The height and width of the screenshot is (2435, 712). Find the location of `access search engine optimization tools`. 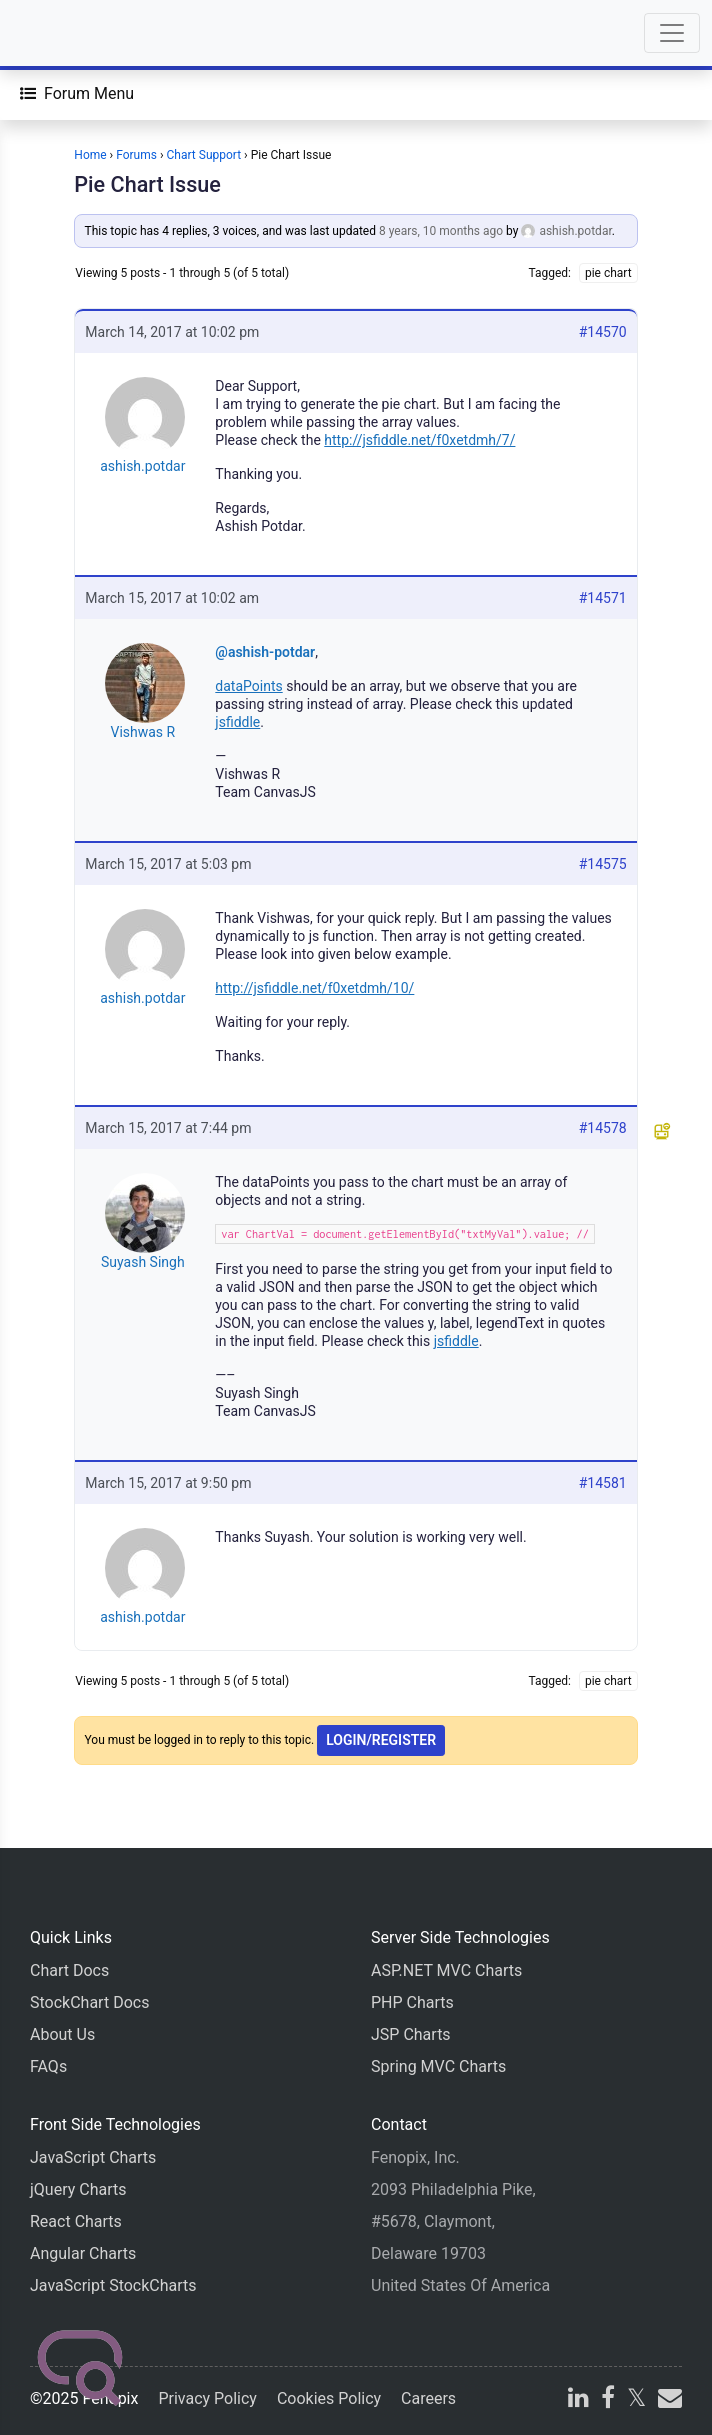

access search engine optimization tools is located at coordinates (80, 2365).